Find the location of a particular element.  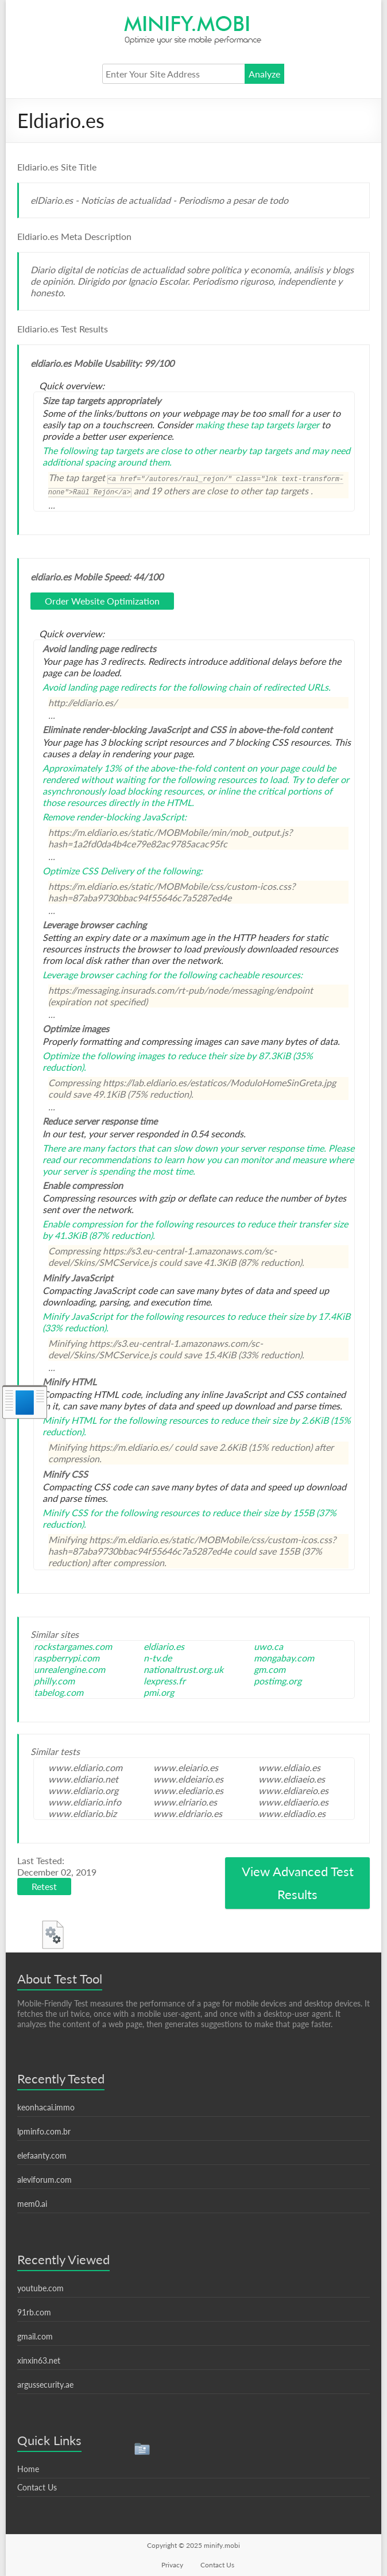

open your documents folder is located at coordinates (142, 2449).